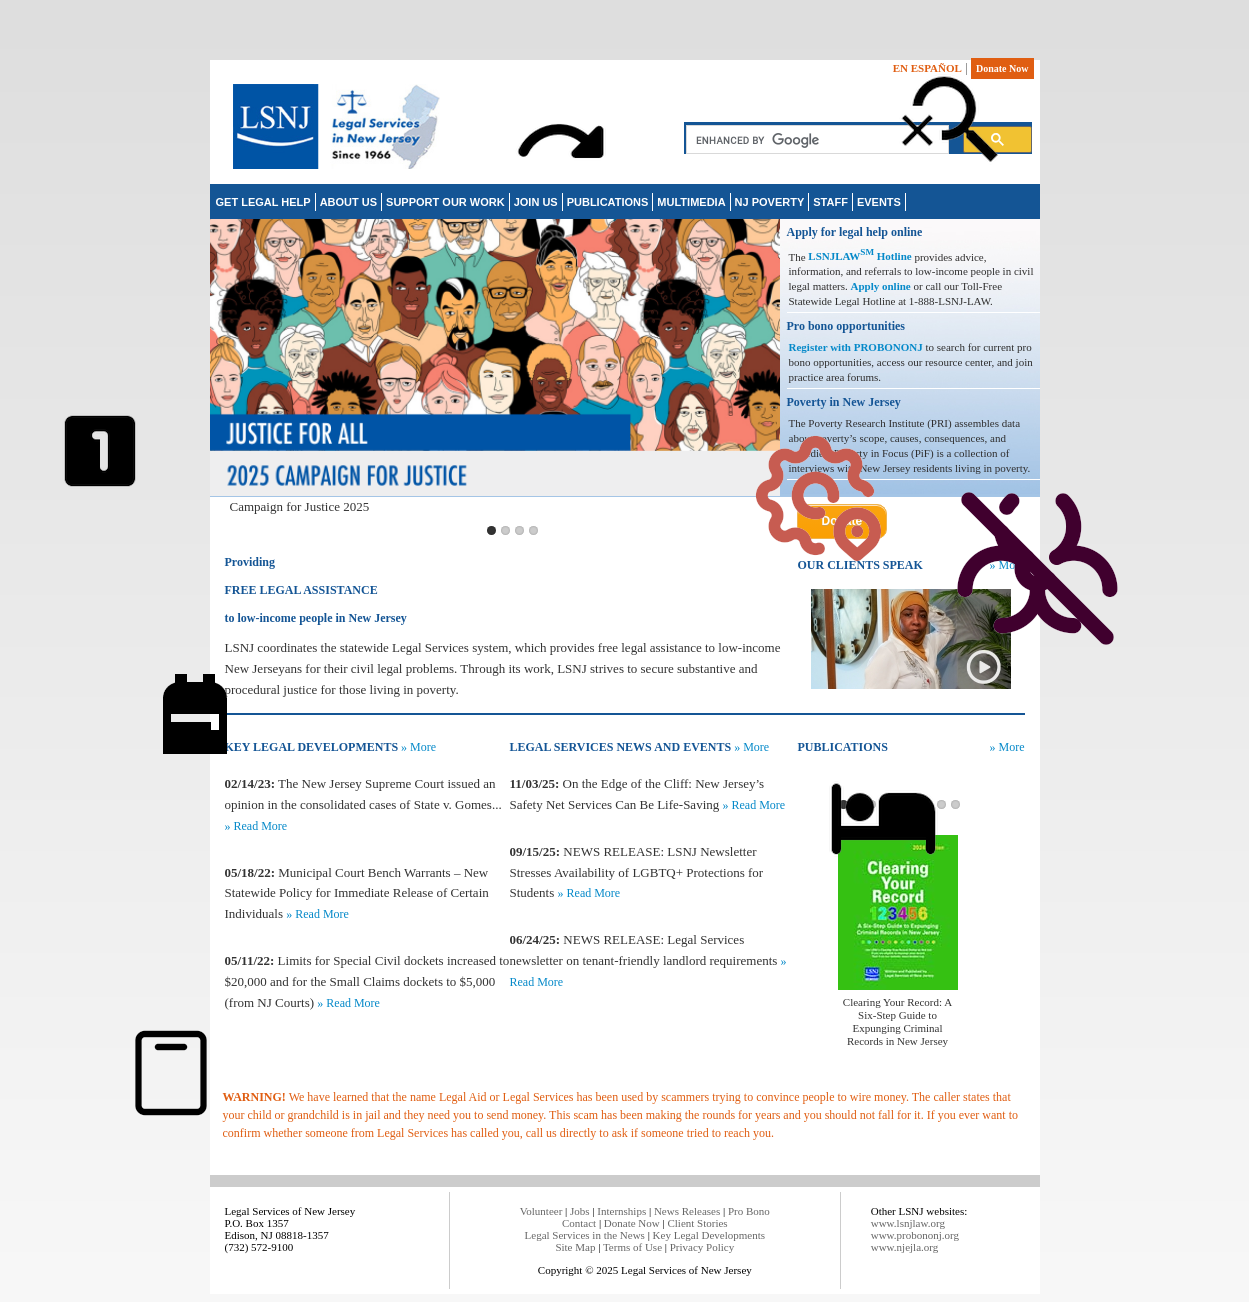 The image size is (1249, 1302). Describe the element at coordinates (815, 495) in the screenshot. I see `pin settings to a specific location` at that location.